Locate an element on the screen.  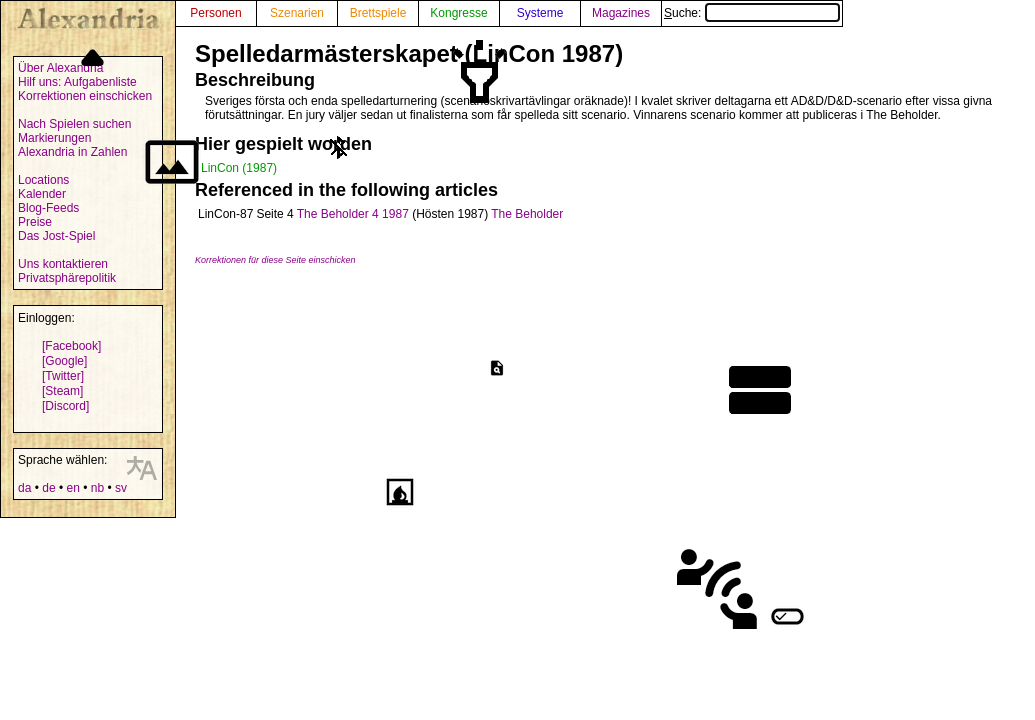
highlight selected text is located at coordinates (479, 71).